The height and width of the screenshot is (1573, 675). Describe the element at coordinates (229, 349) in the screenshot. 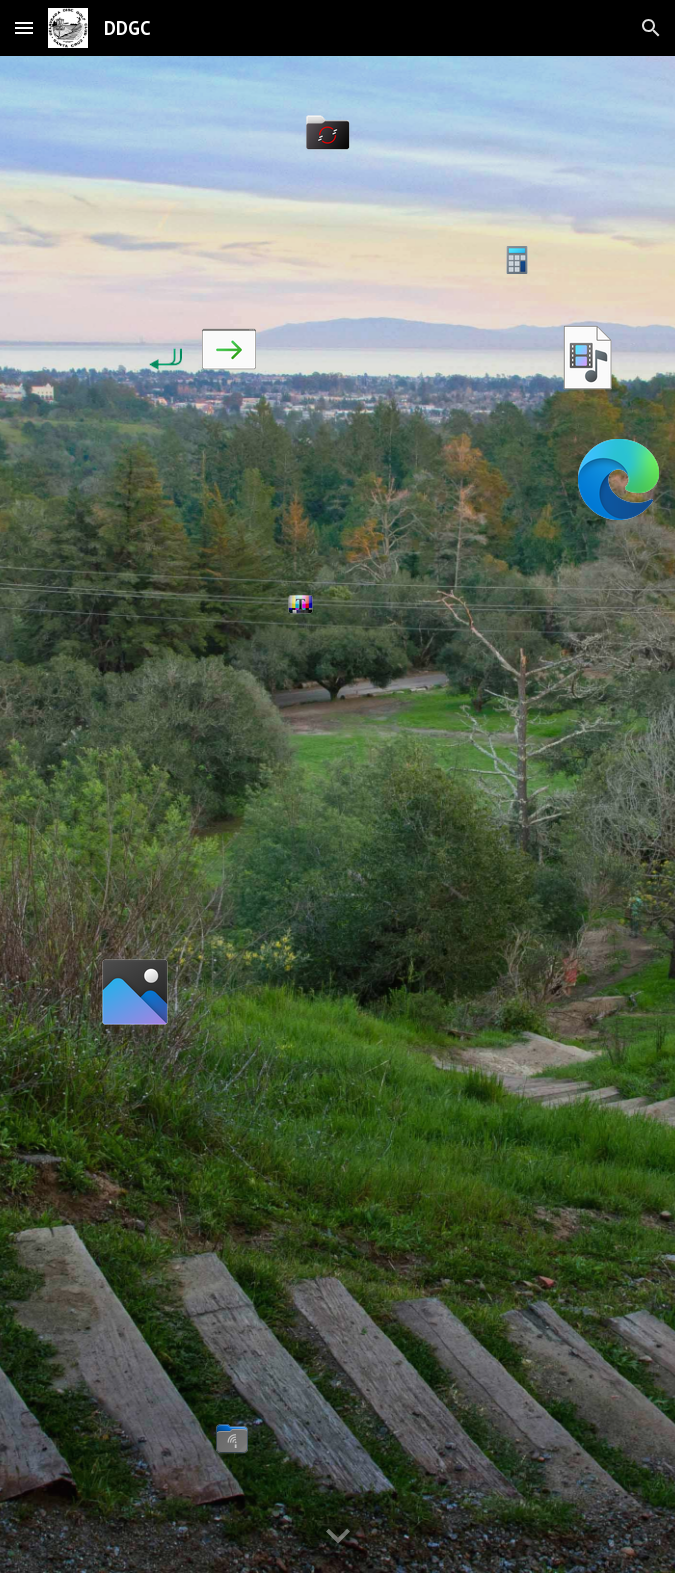

I see `move window to another display or position` at that location.